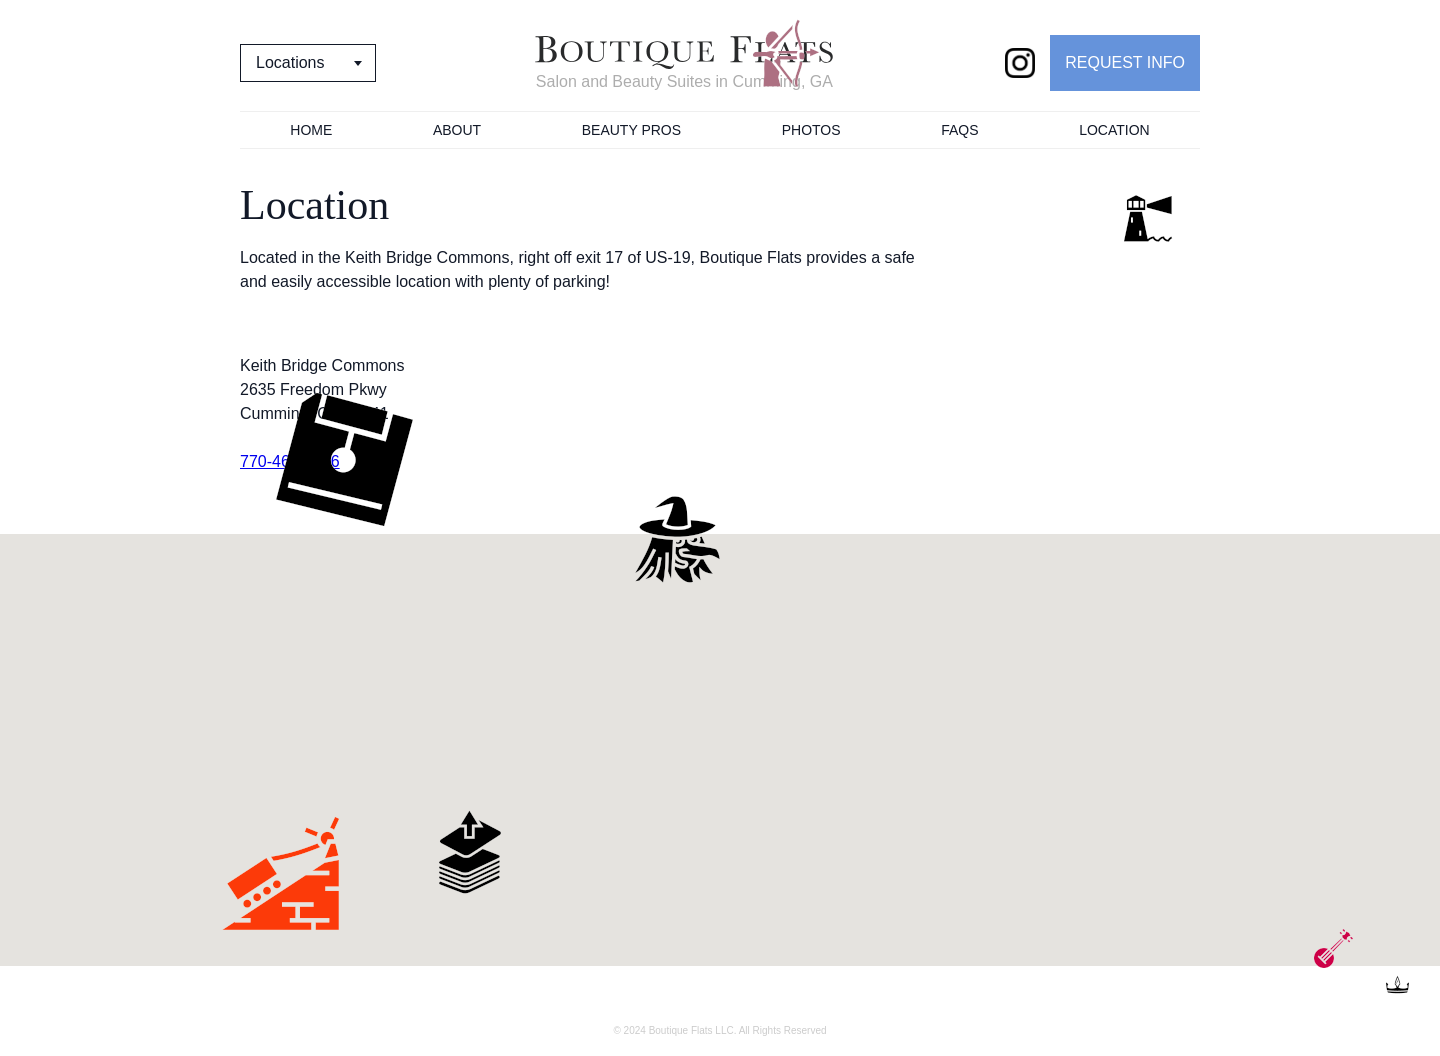 The width and height of the screenshot is (1440, 1056). I want to click on access halloween or spooky themed content, so click(677, 539).